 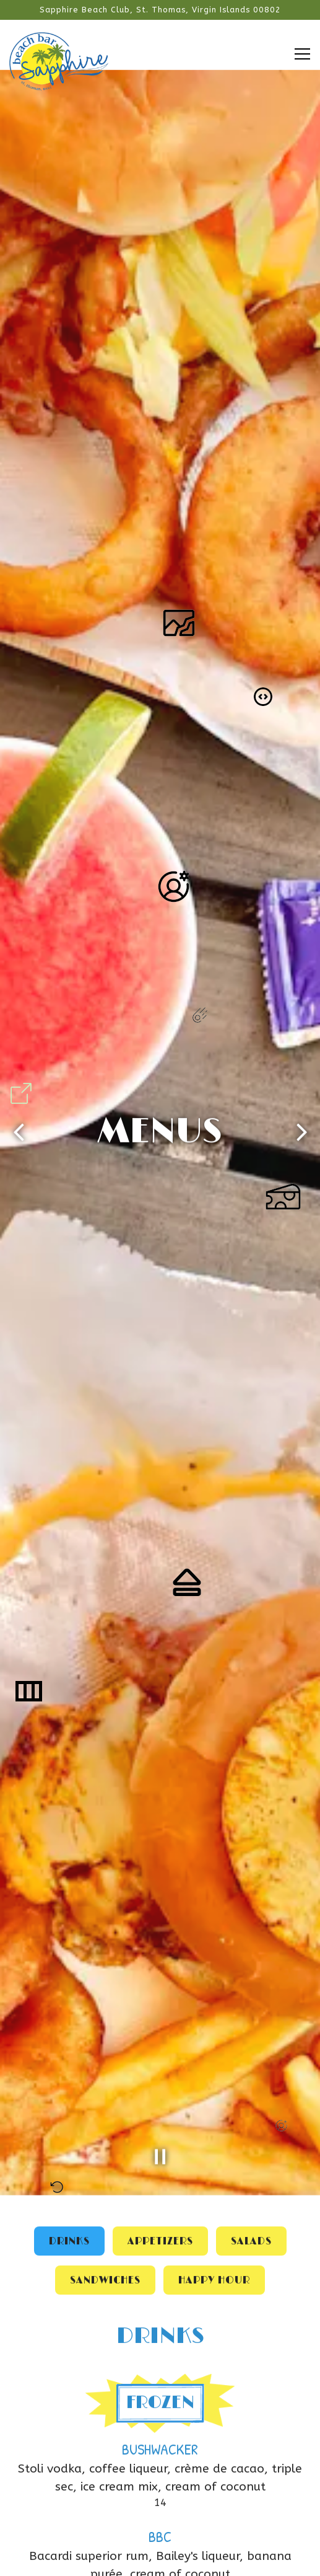 What do you see at coordinates (281, 2125) in the screenshot?
I see `add a new user or contact` at bounding box center [281, 2125].